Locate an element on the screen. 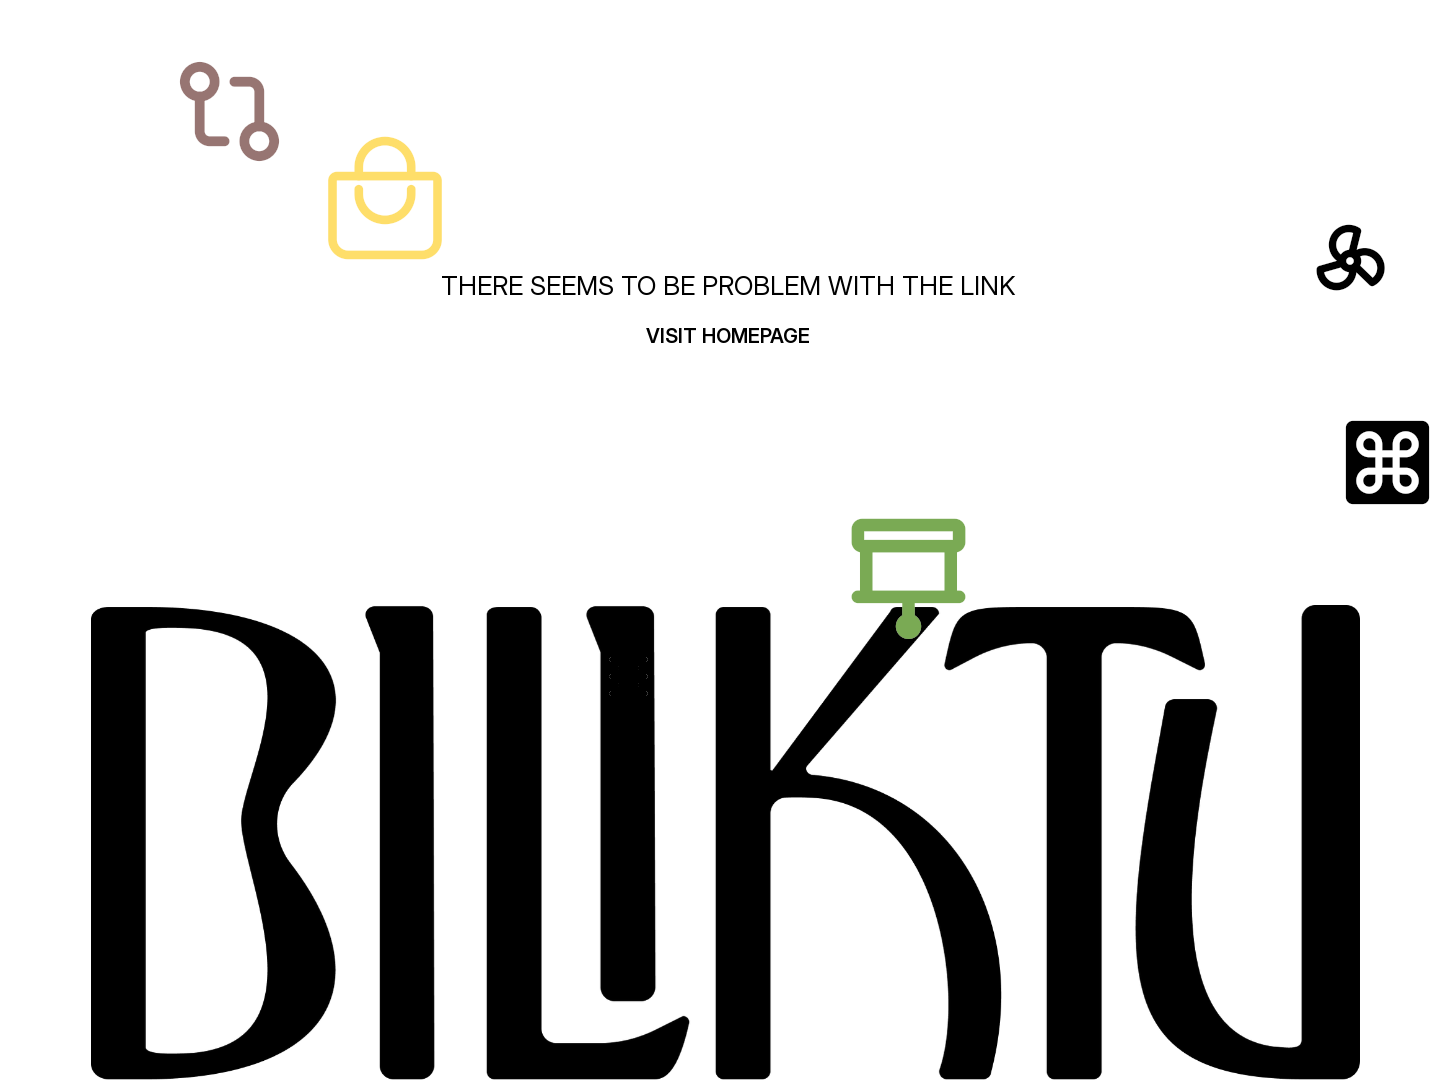 This screenshot has width=1456, height=1080. command key modifier for keyboard shortcuts is located at coordinates (1387, 462).